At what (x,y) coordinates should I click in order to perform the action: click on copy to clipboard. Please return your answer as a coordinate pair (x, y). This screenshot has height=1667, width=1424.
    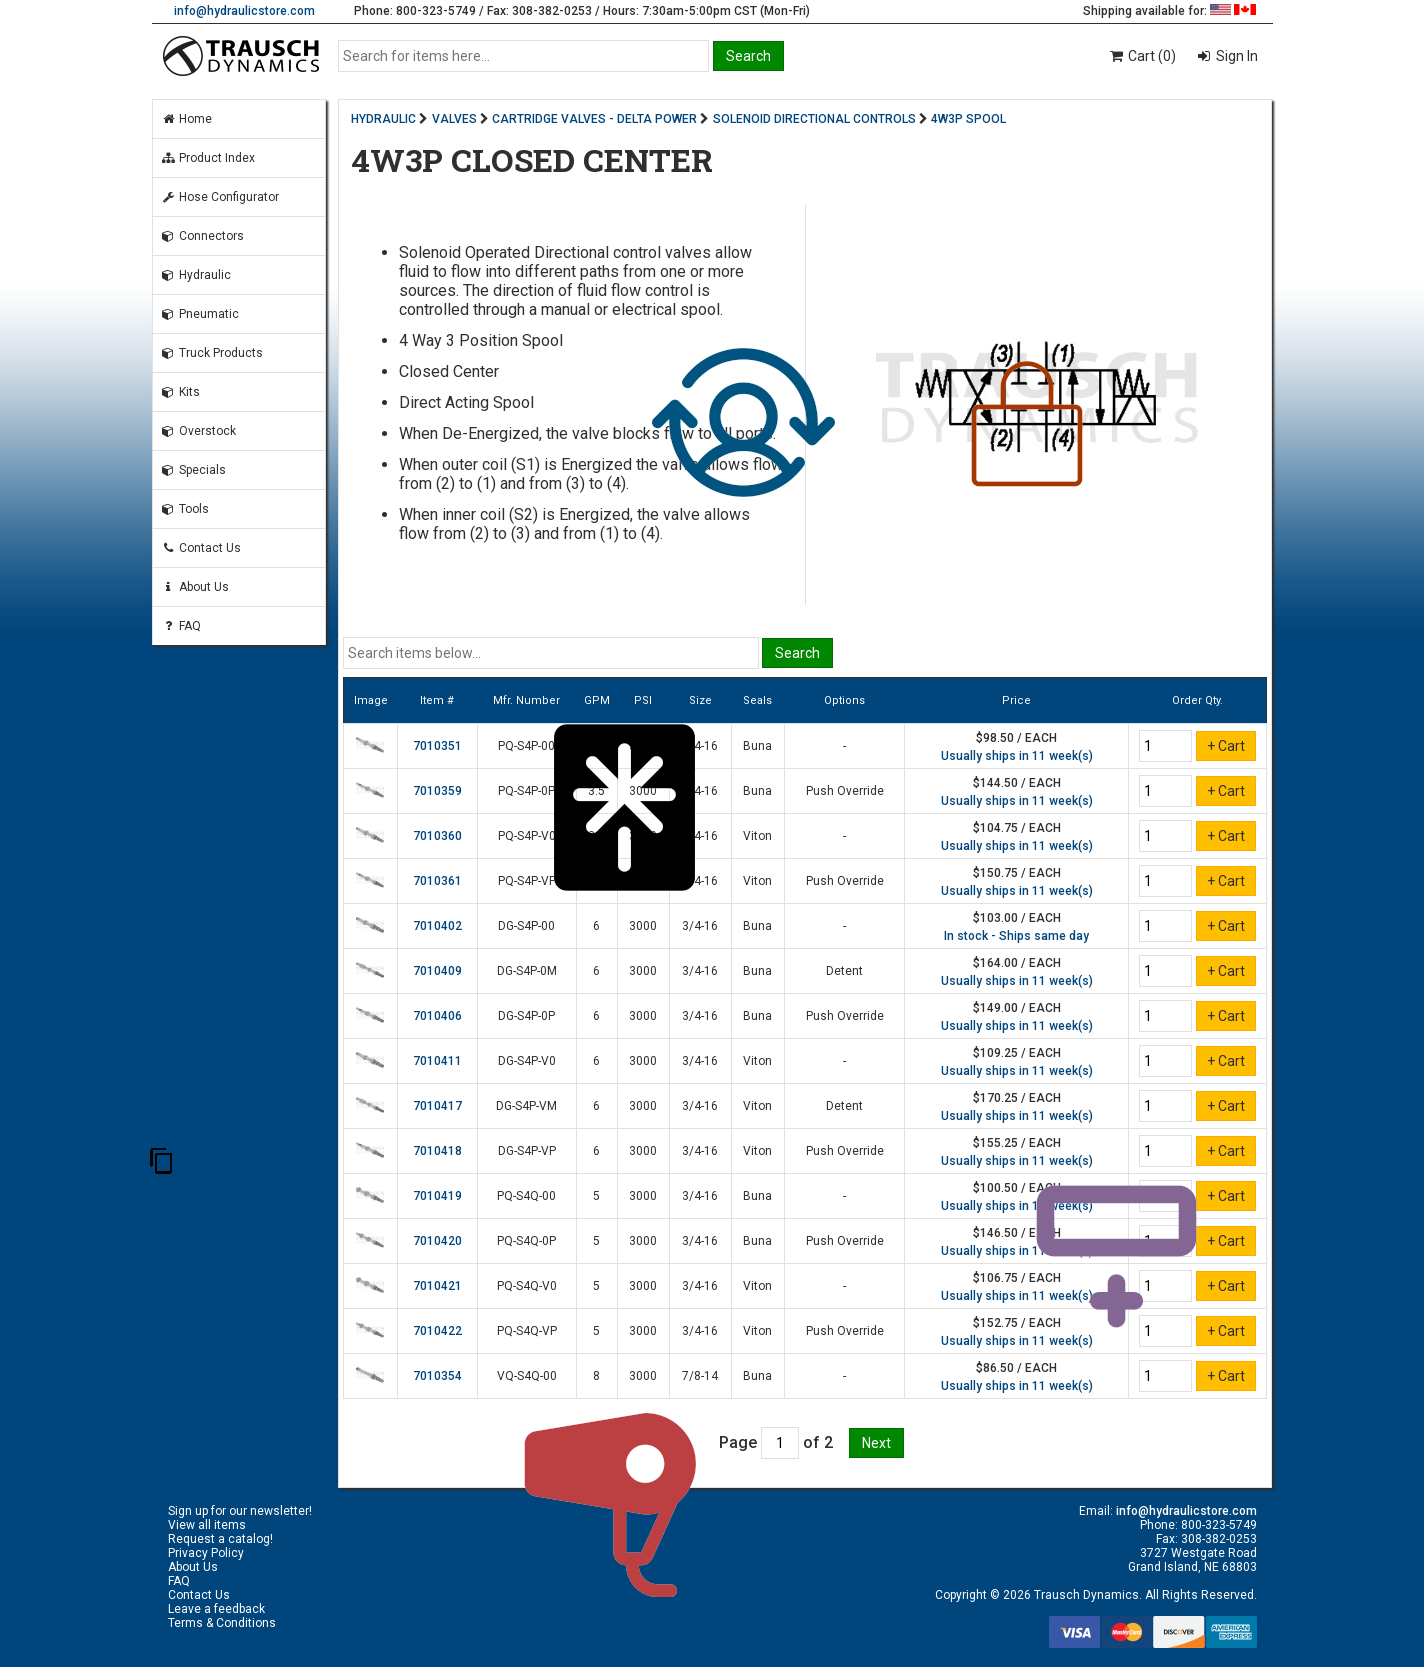
    Looking at the image, I should click on (162, 1161).